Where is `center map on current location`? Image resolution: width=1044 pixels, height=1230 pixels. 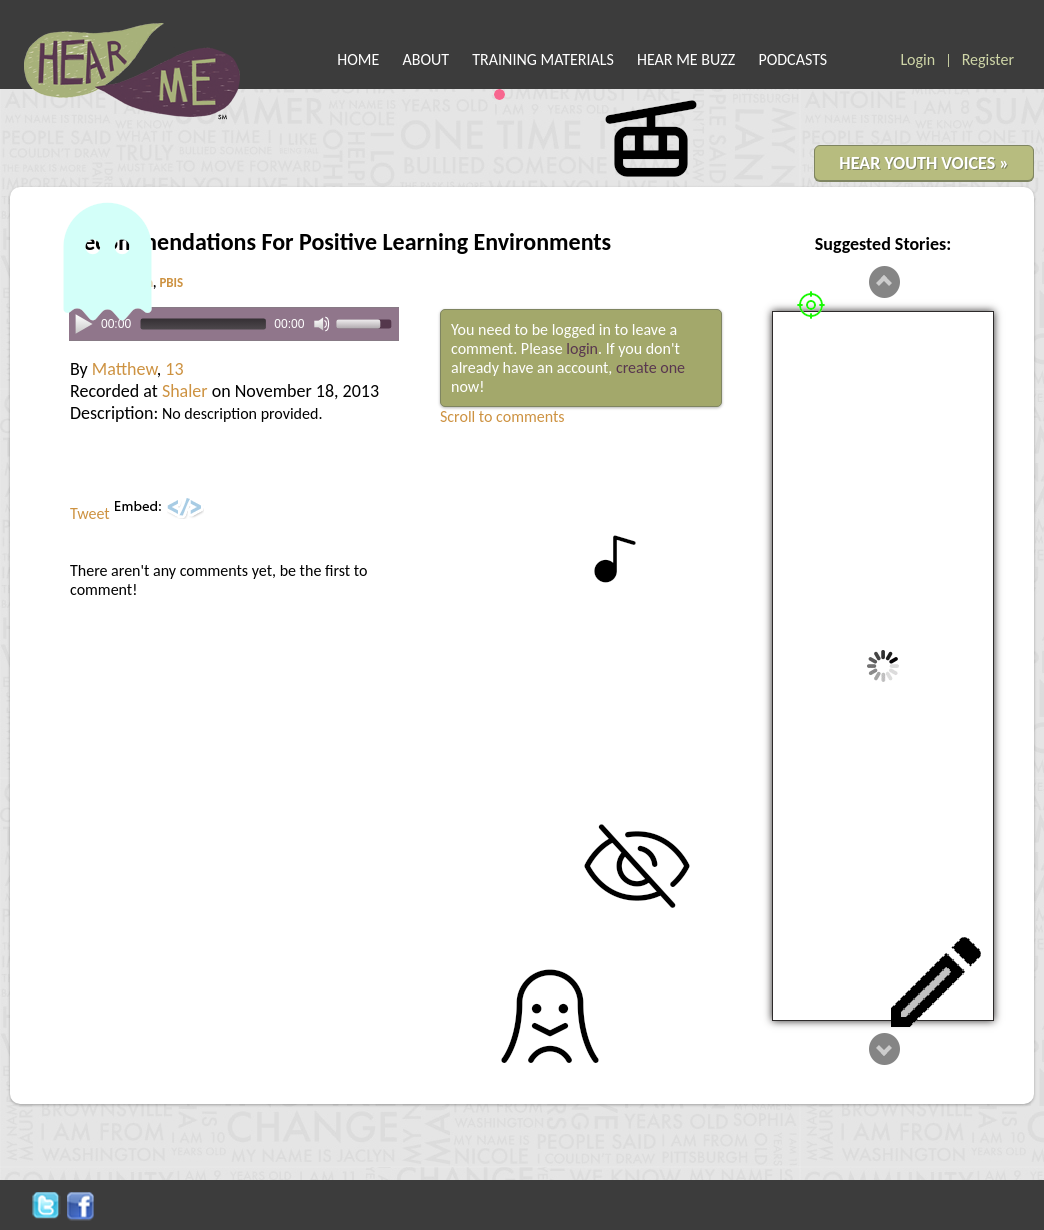
center map on current location is located at coordinates (811, 305).